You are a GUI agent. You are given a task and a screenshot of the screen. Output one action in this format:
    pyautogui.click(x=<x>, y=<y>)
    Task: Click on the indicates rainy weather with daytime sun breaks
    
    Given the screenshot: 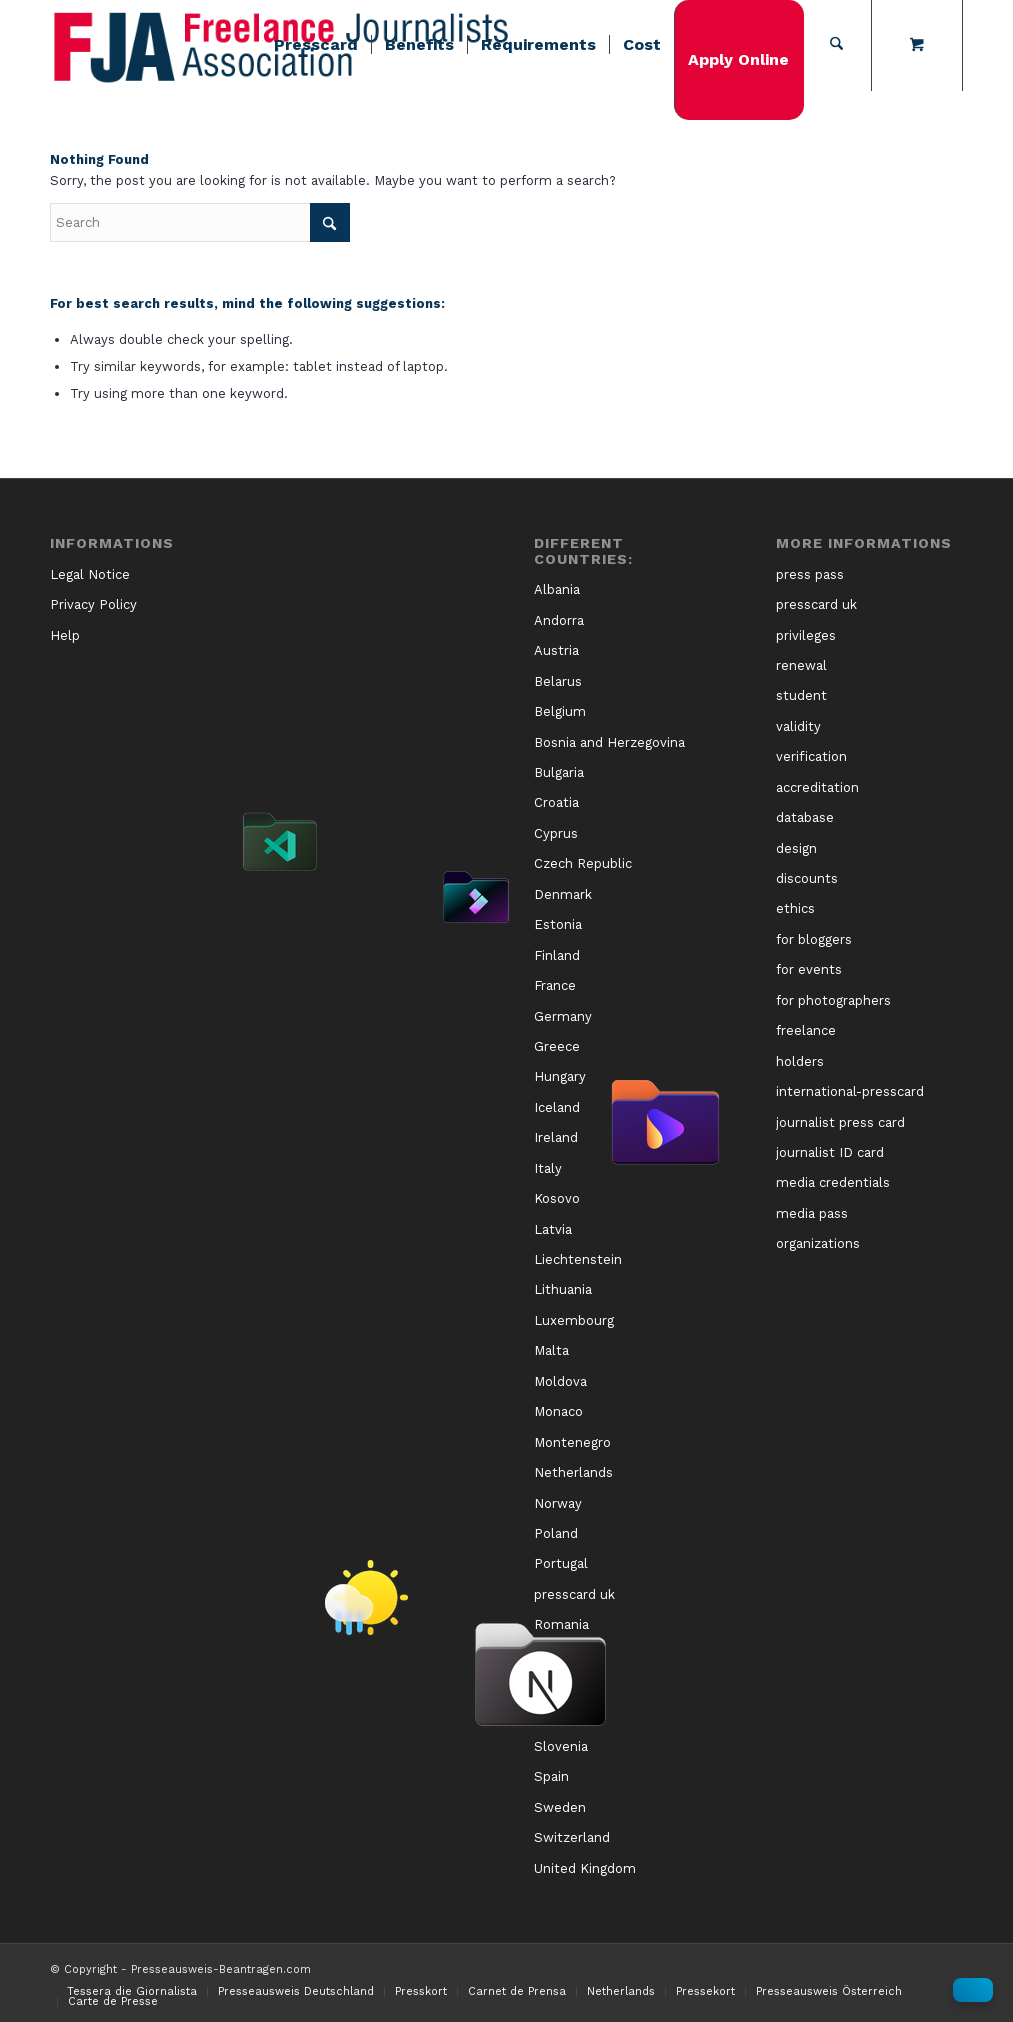 What is the action you would take?
    pyautogui.click(x=366, y=1597)
    